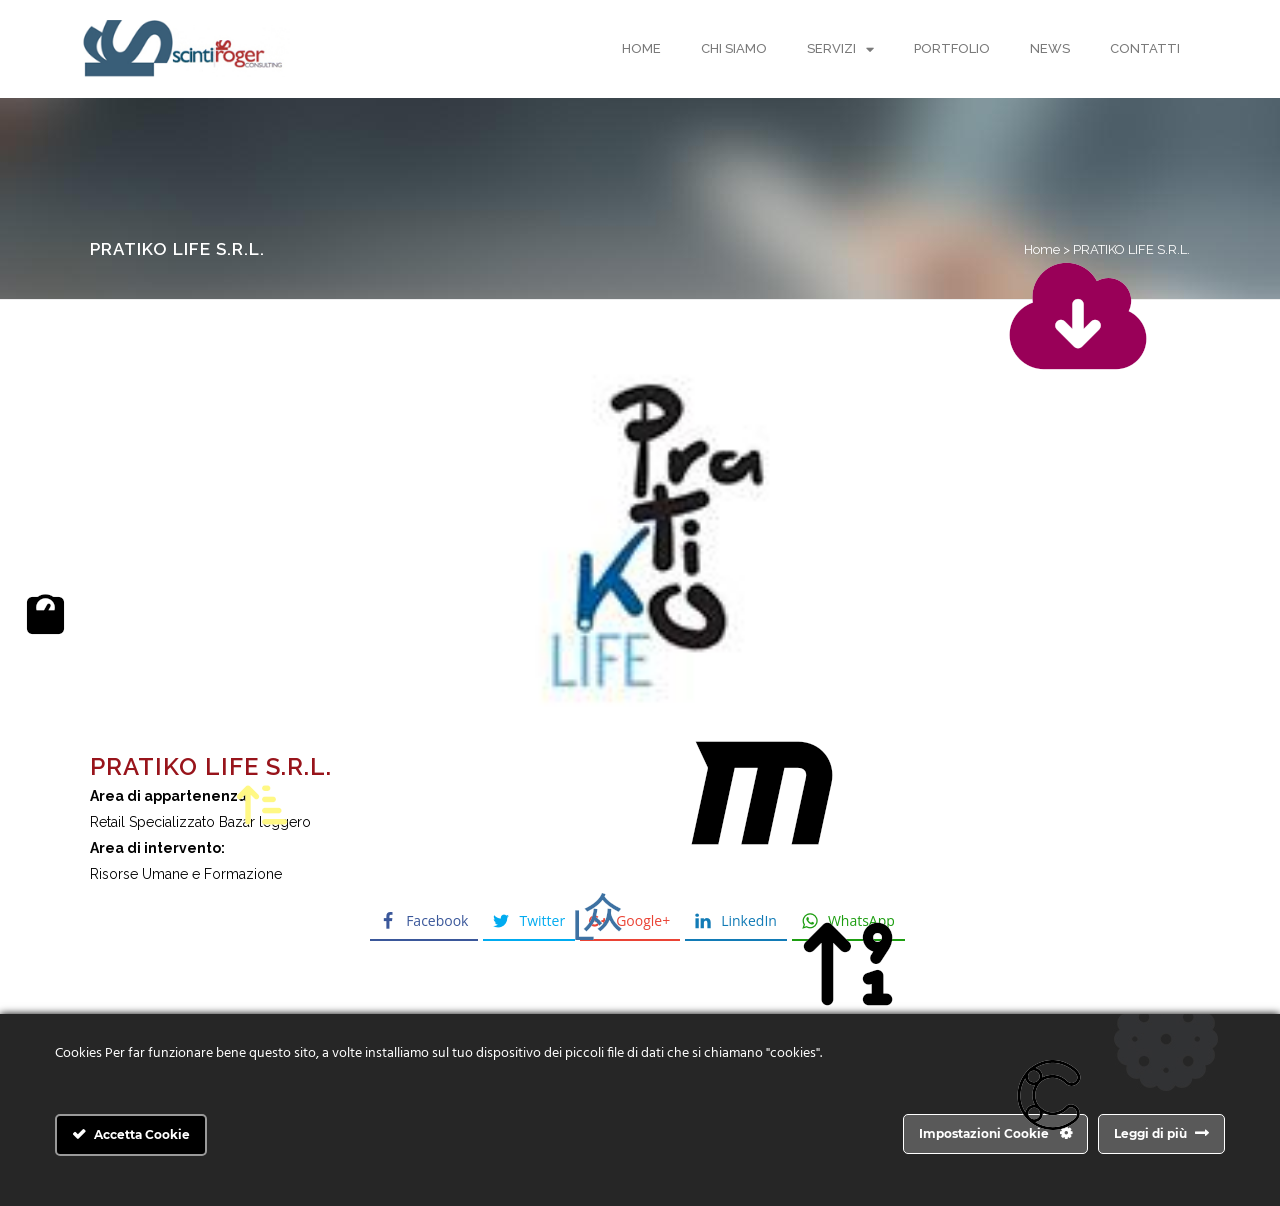 The image size is (1280, 1206). What do you see at coordinates (1078, 316) in the screenshot?
I see `download file from cloud storage` at bounding box center [1078, 316].